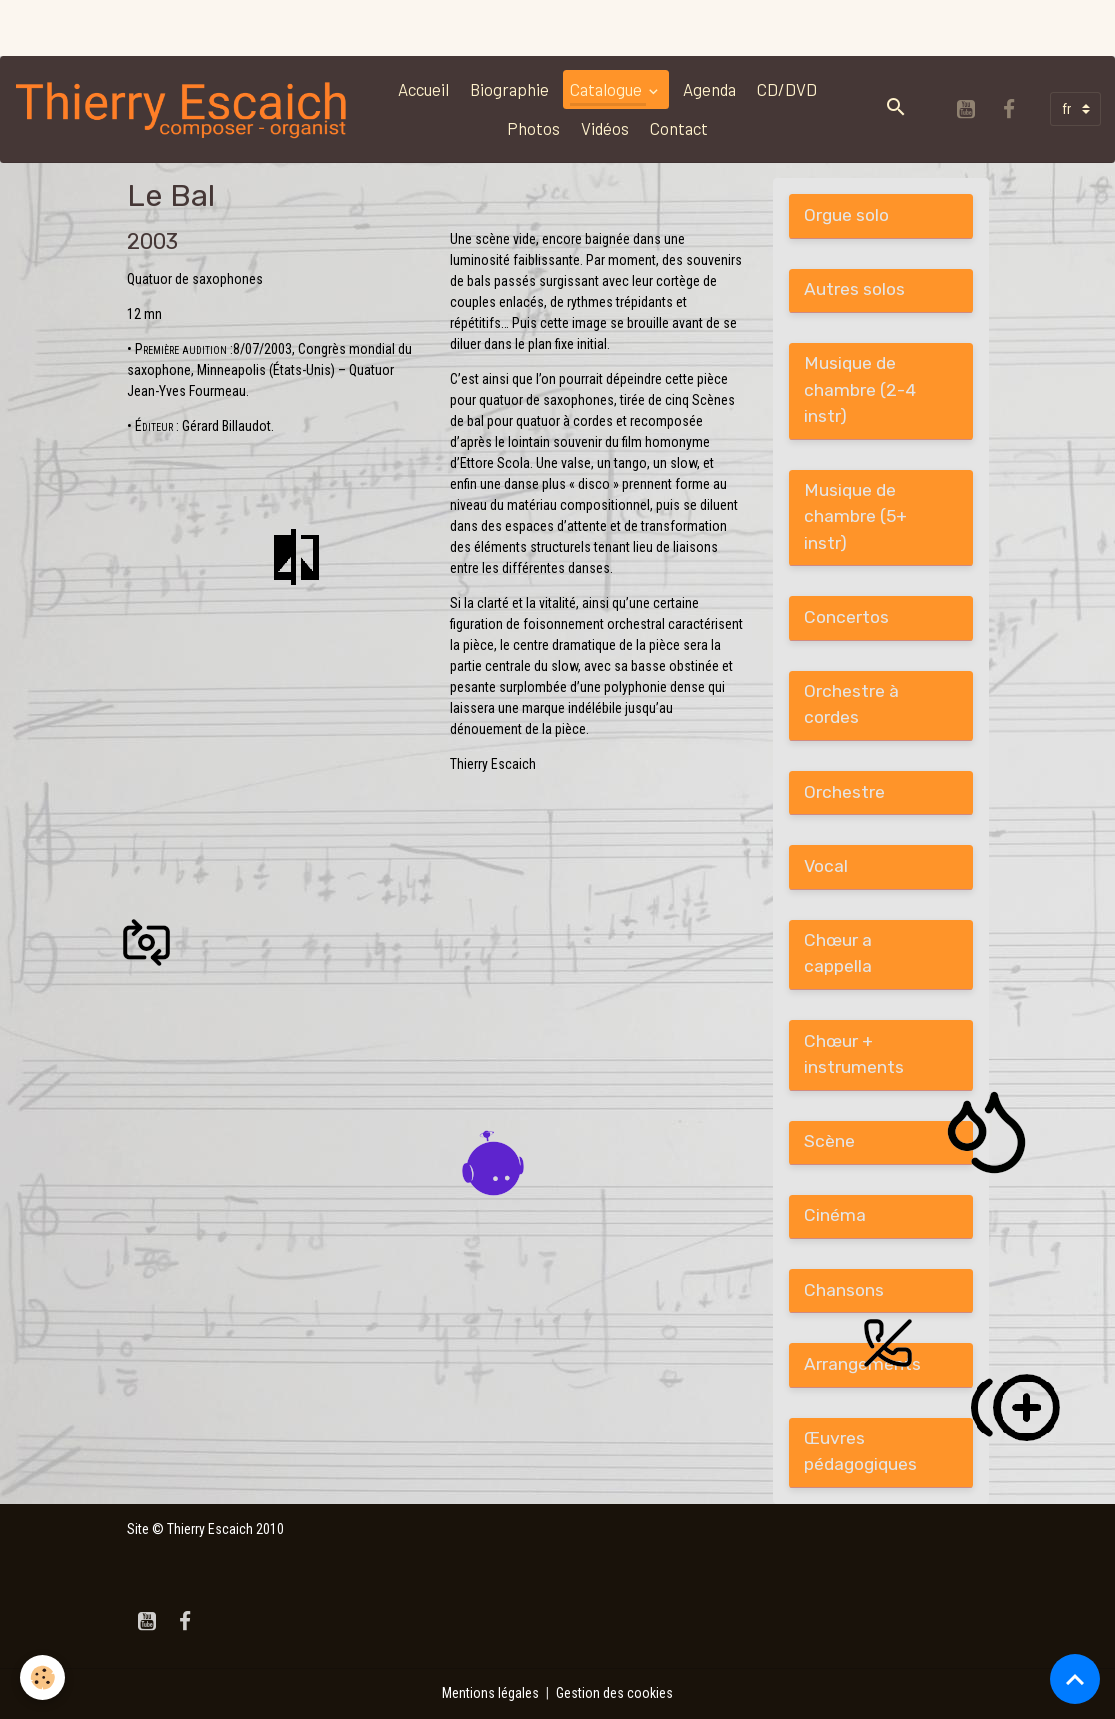 Image resolution: width=1115 pixels, height=1719 pixels. I want to click on switch between front and rear camera, so click(146, 942).